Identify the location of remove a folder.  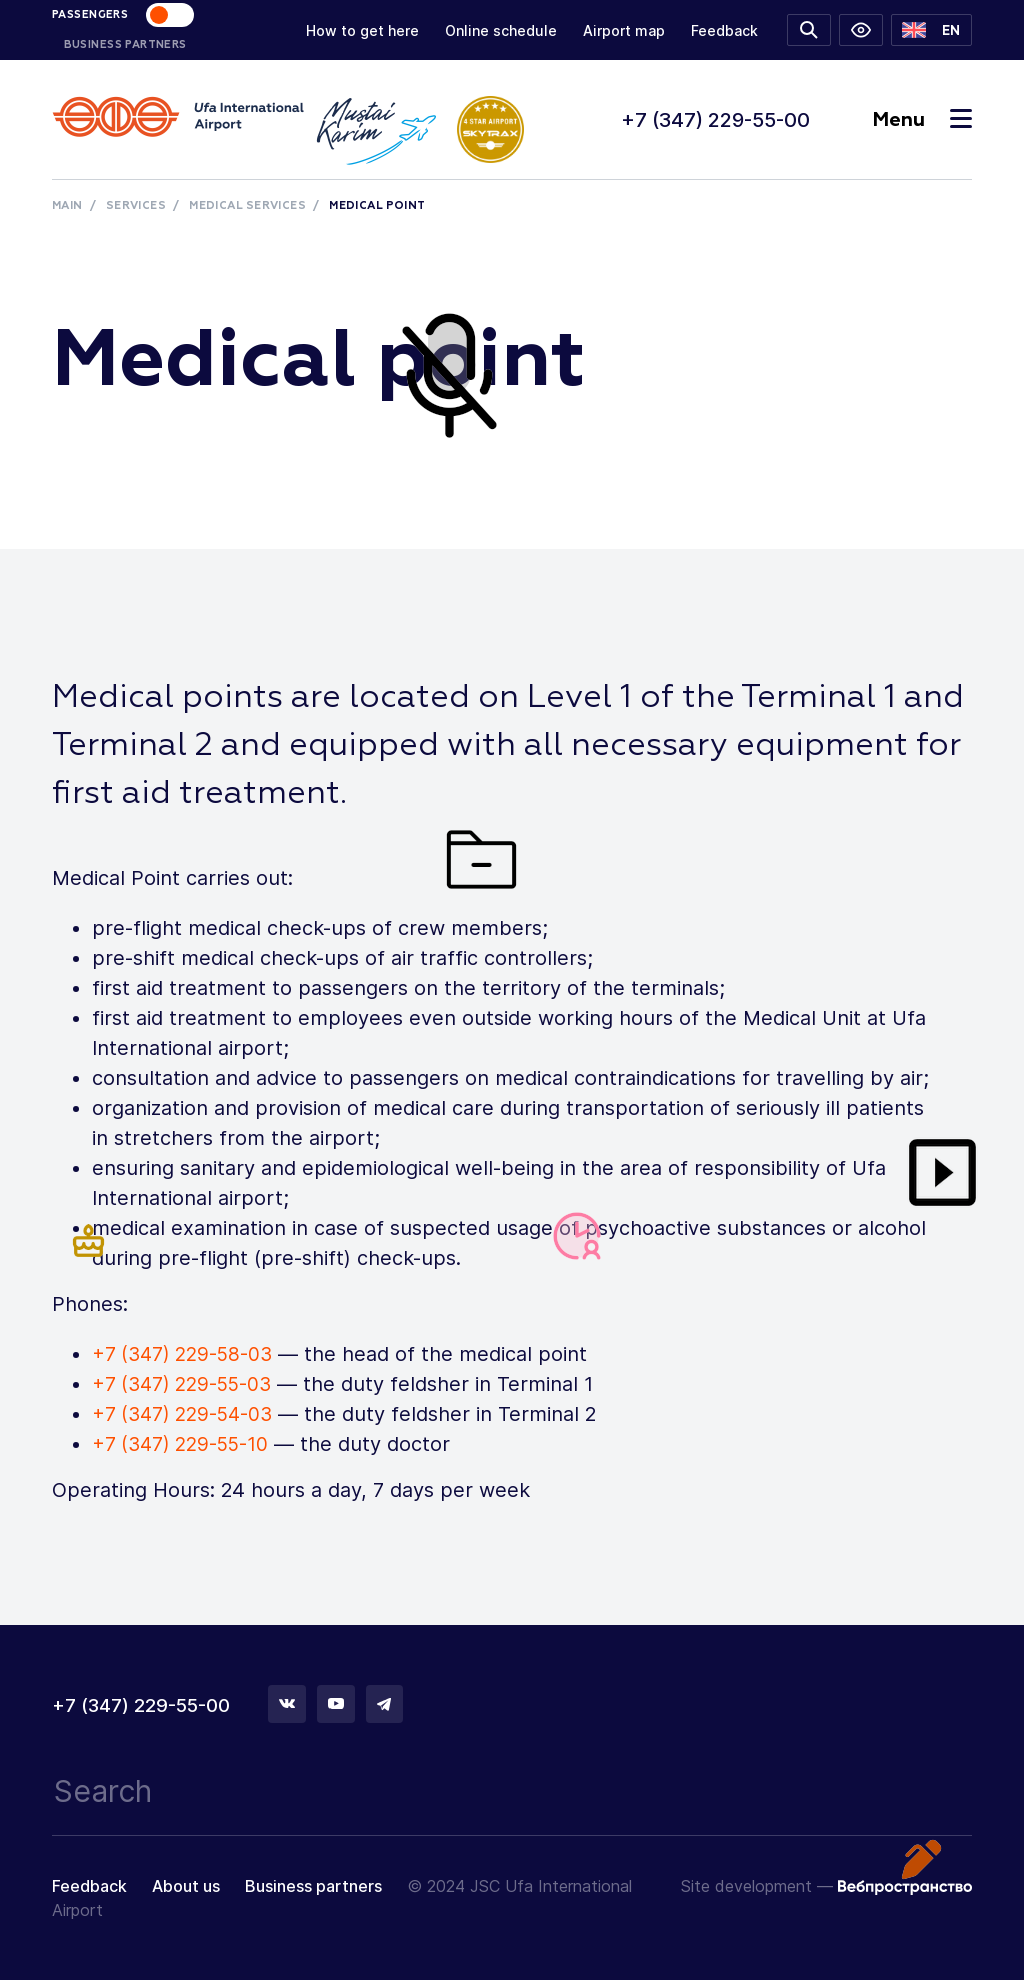
(481, 859).